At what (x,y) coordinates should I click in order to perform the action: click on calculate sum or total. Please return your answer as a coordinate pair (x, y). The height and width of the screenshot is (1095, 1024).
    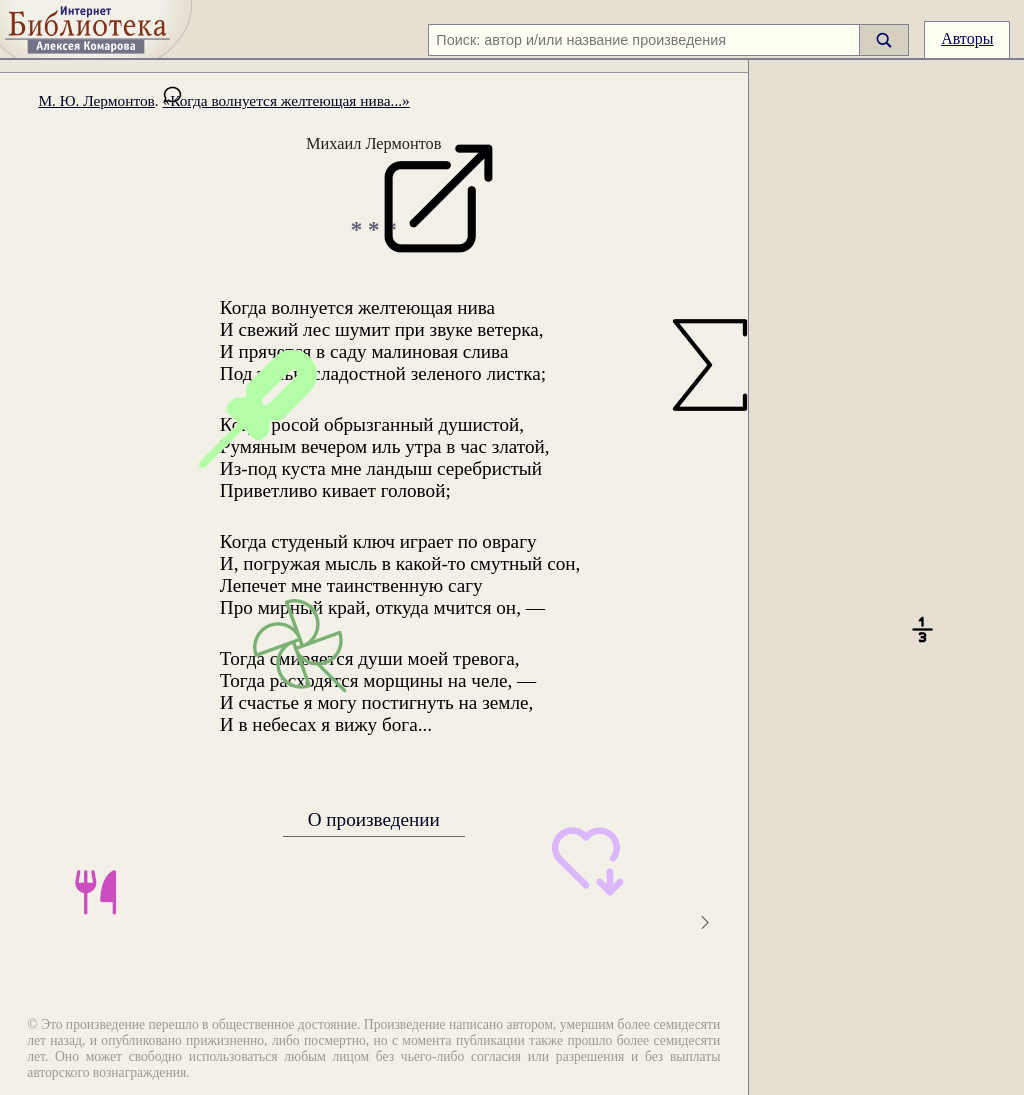
    Looking at the image, I should click on (710, 365).